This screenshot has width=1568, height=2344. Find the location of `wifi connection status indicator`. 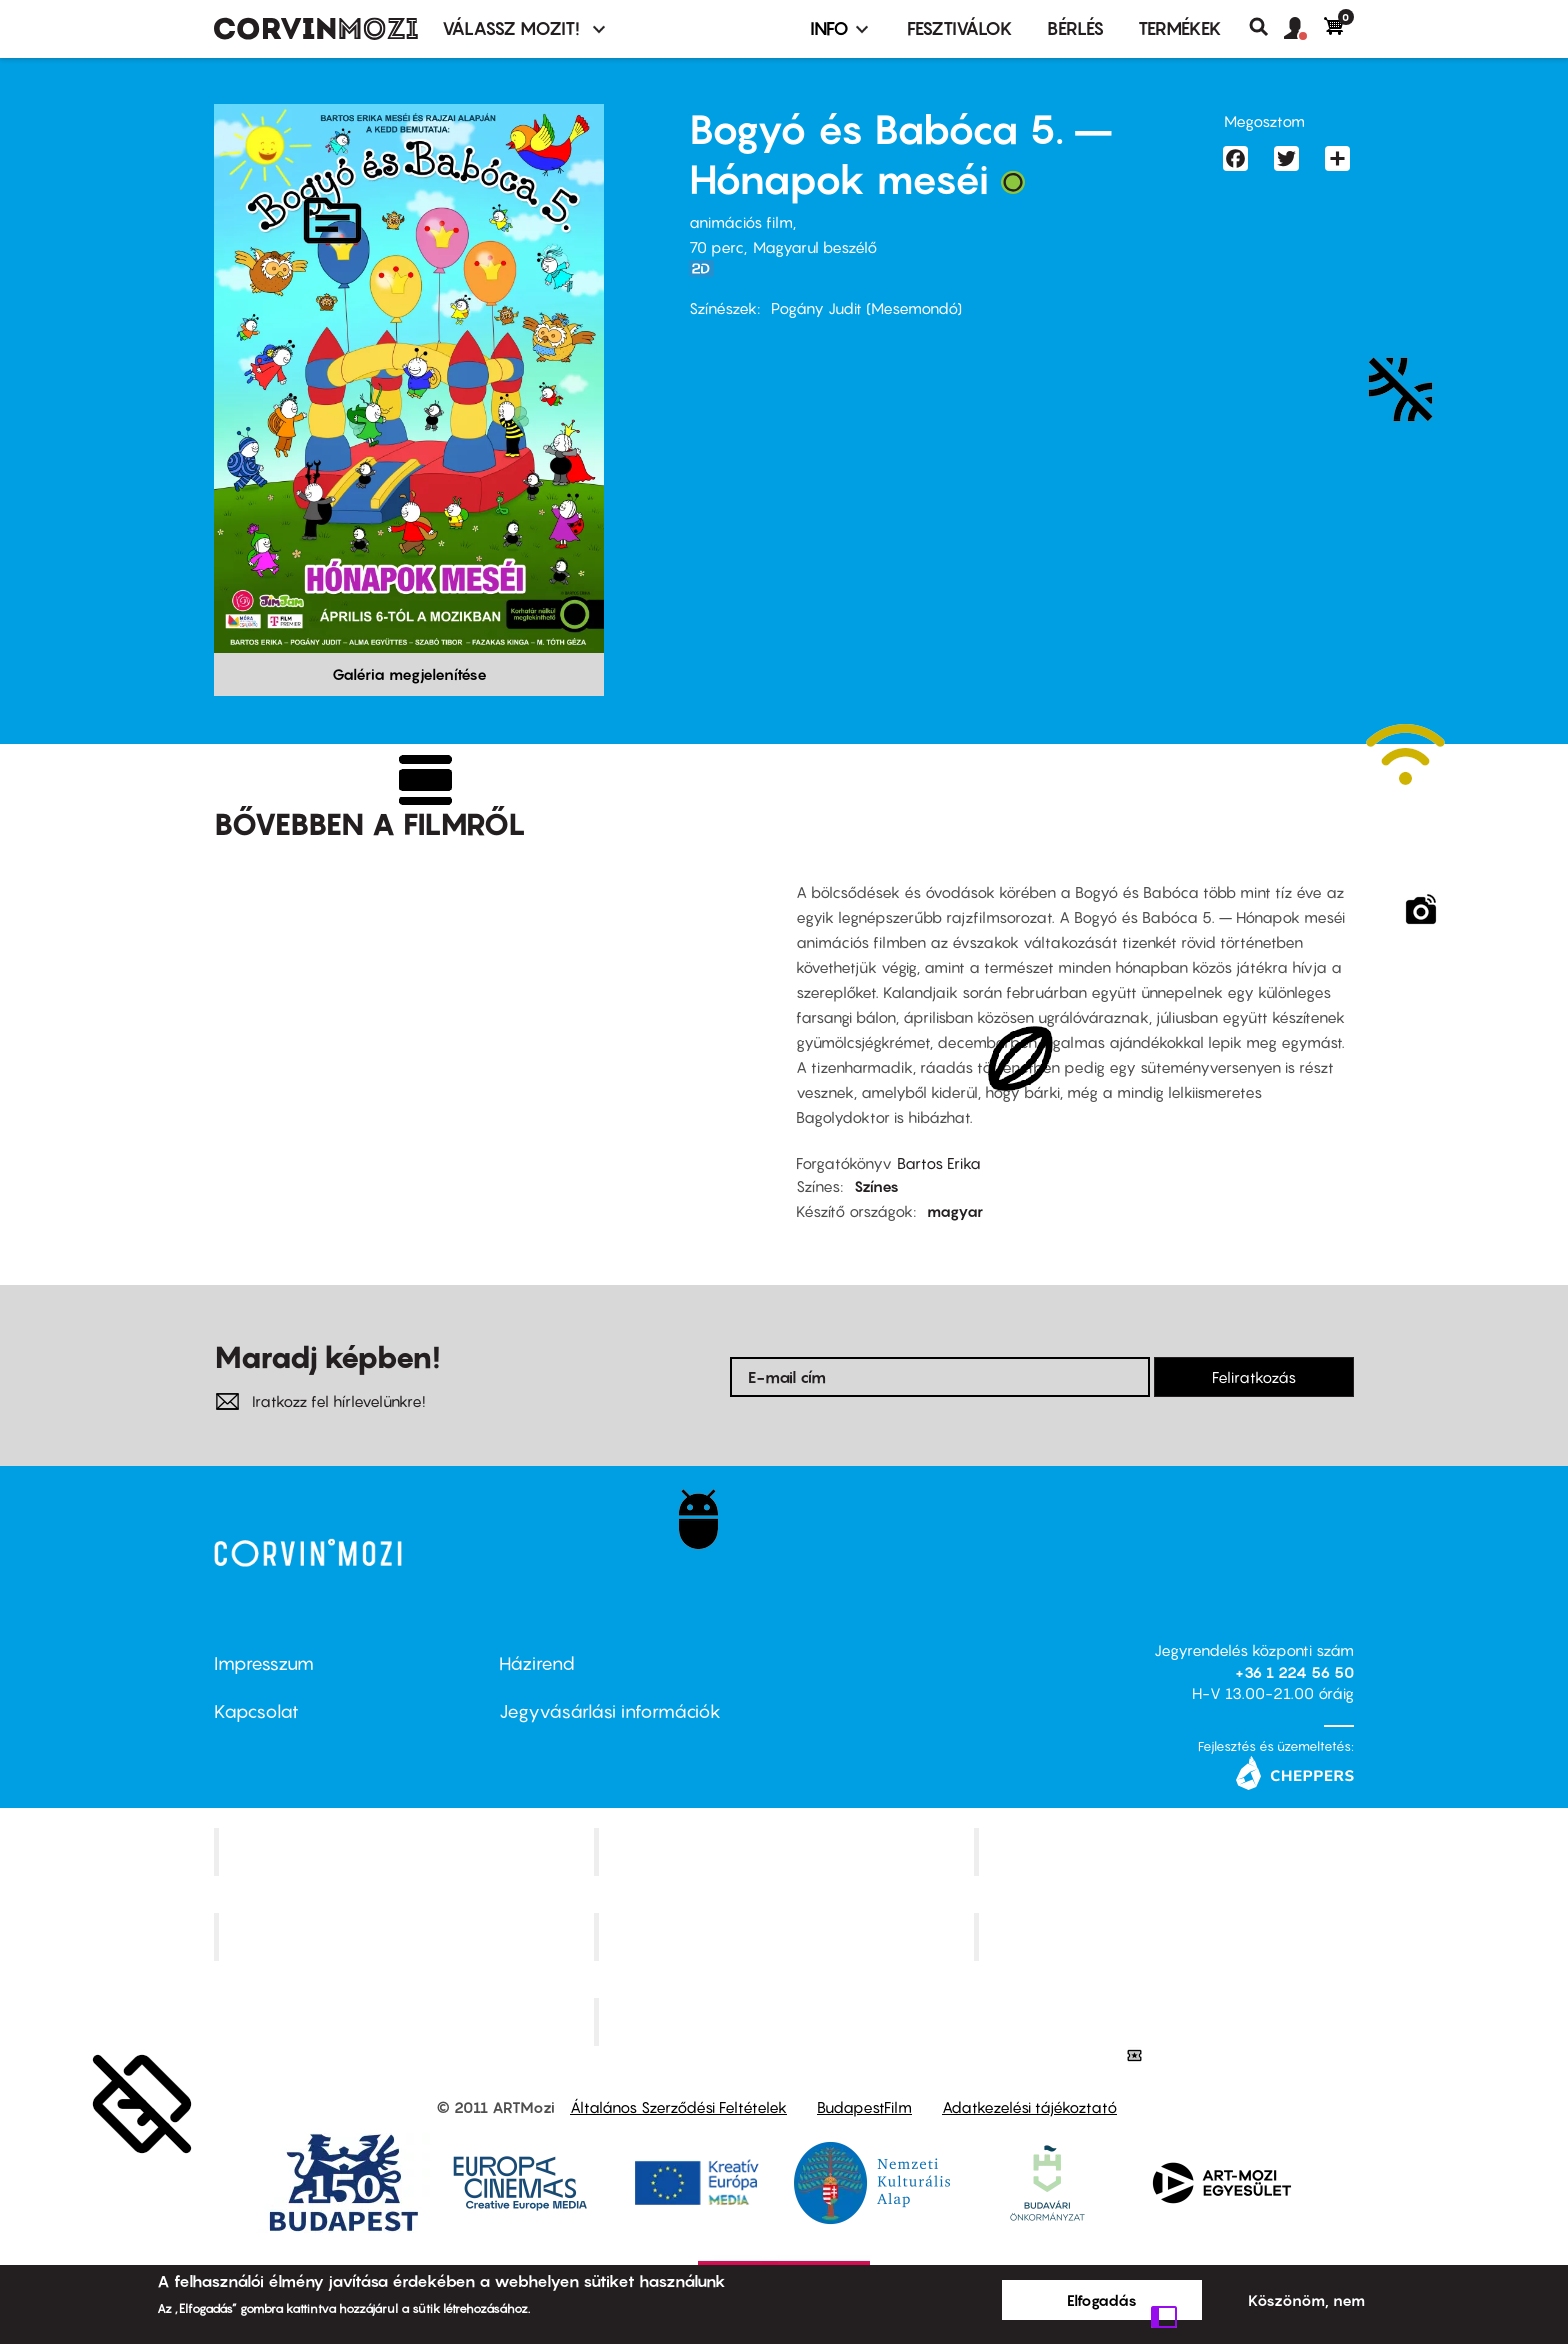

wifi connection status indicator is located at coordinates (1405, 754).